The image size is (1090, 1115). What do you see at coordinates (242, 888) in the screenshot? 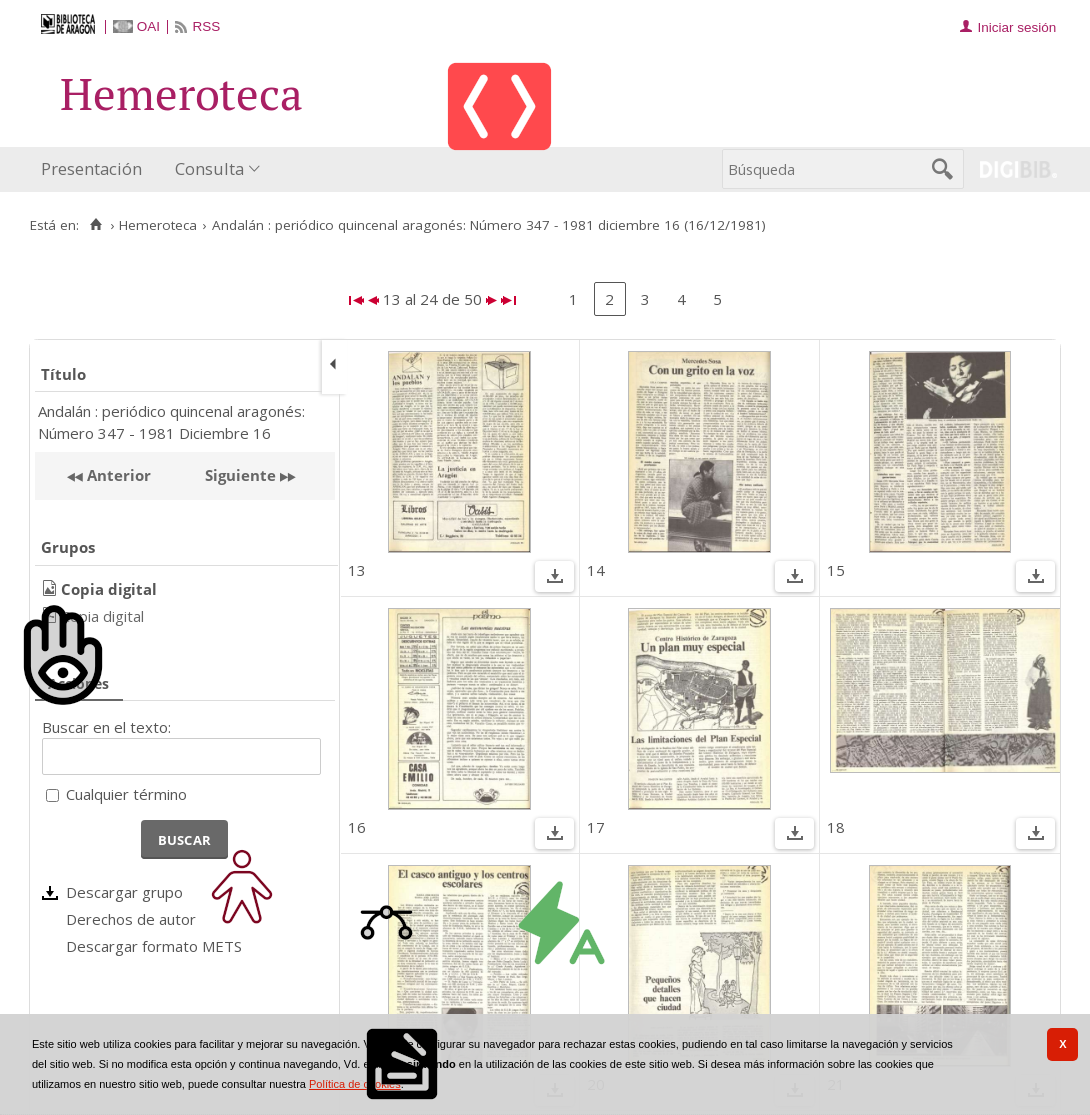
I see `view your profile` at bounding box center [242, 888].